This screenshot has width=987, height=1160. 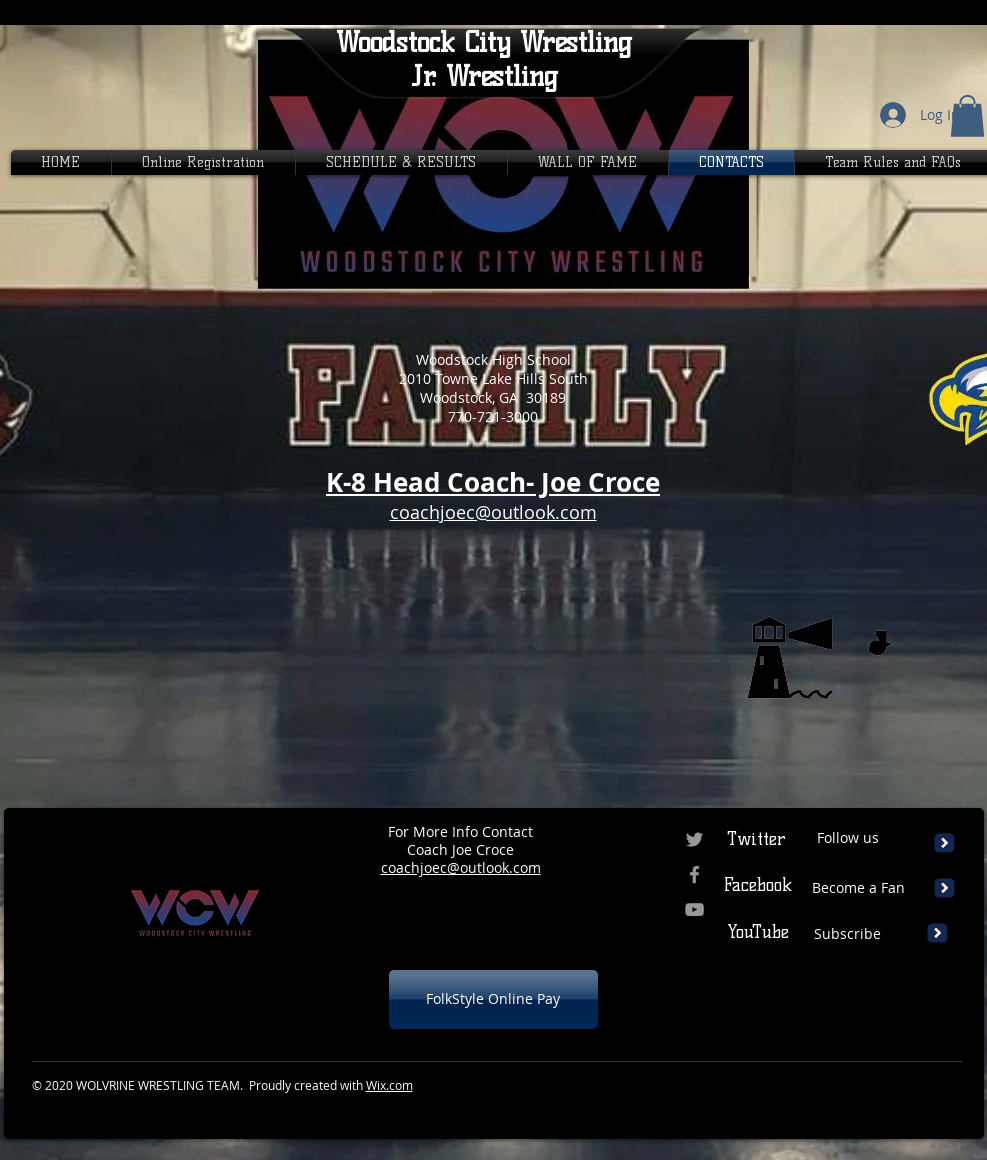 What do you see at coordinates (791, 656) in the screenshot?
I see `navigate to coastal or maritime features` at bounding box center [791, 656].